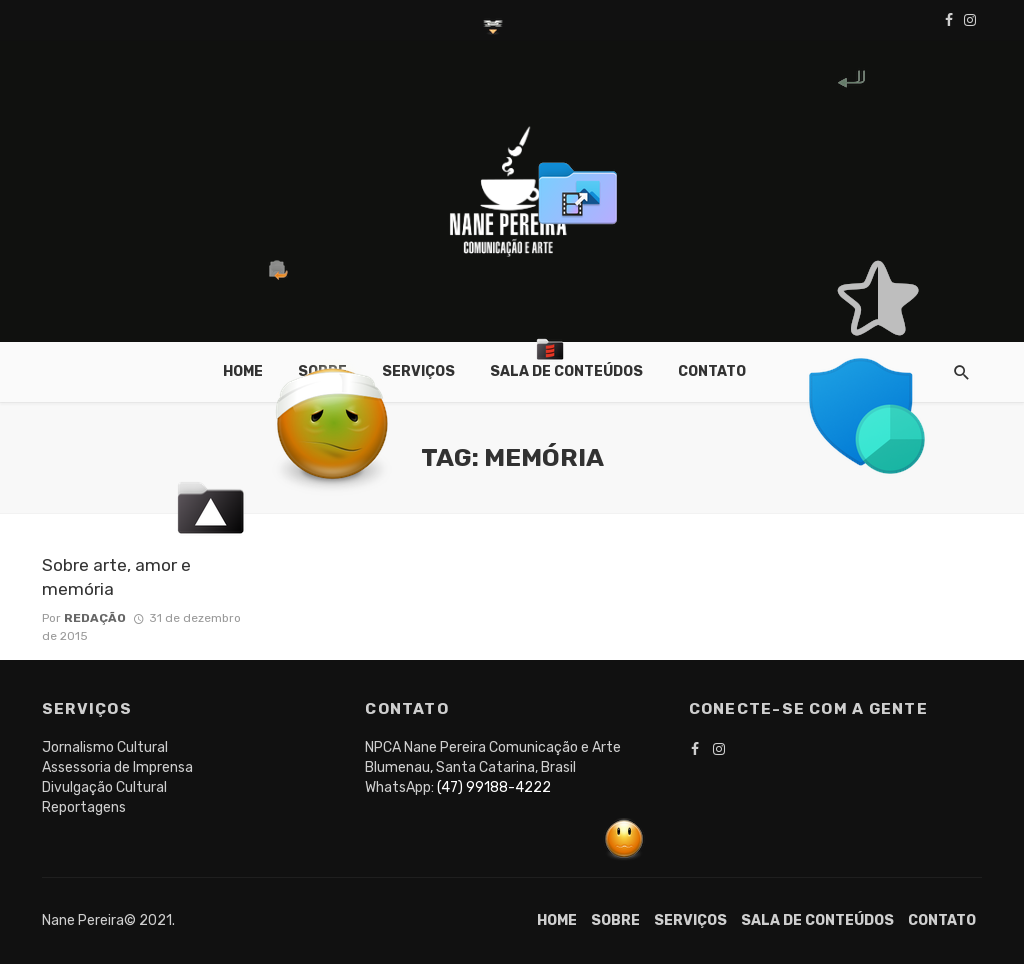 The width and height of the screenshot is (1024, 964). Describe the element at coordinates (278, 270) in the screenshot. I see `indicates a replied email message` at that location.